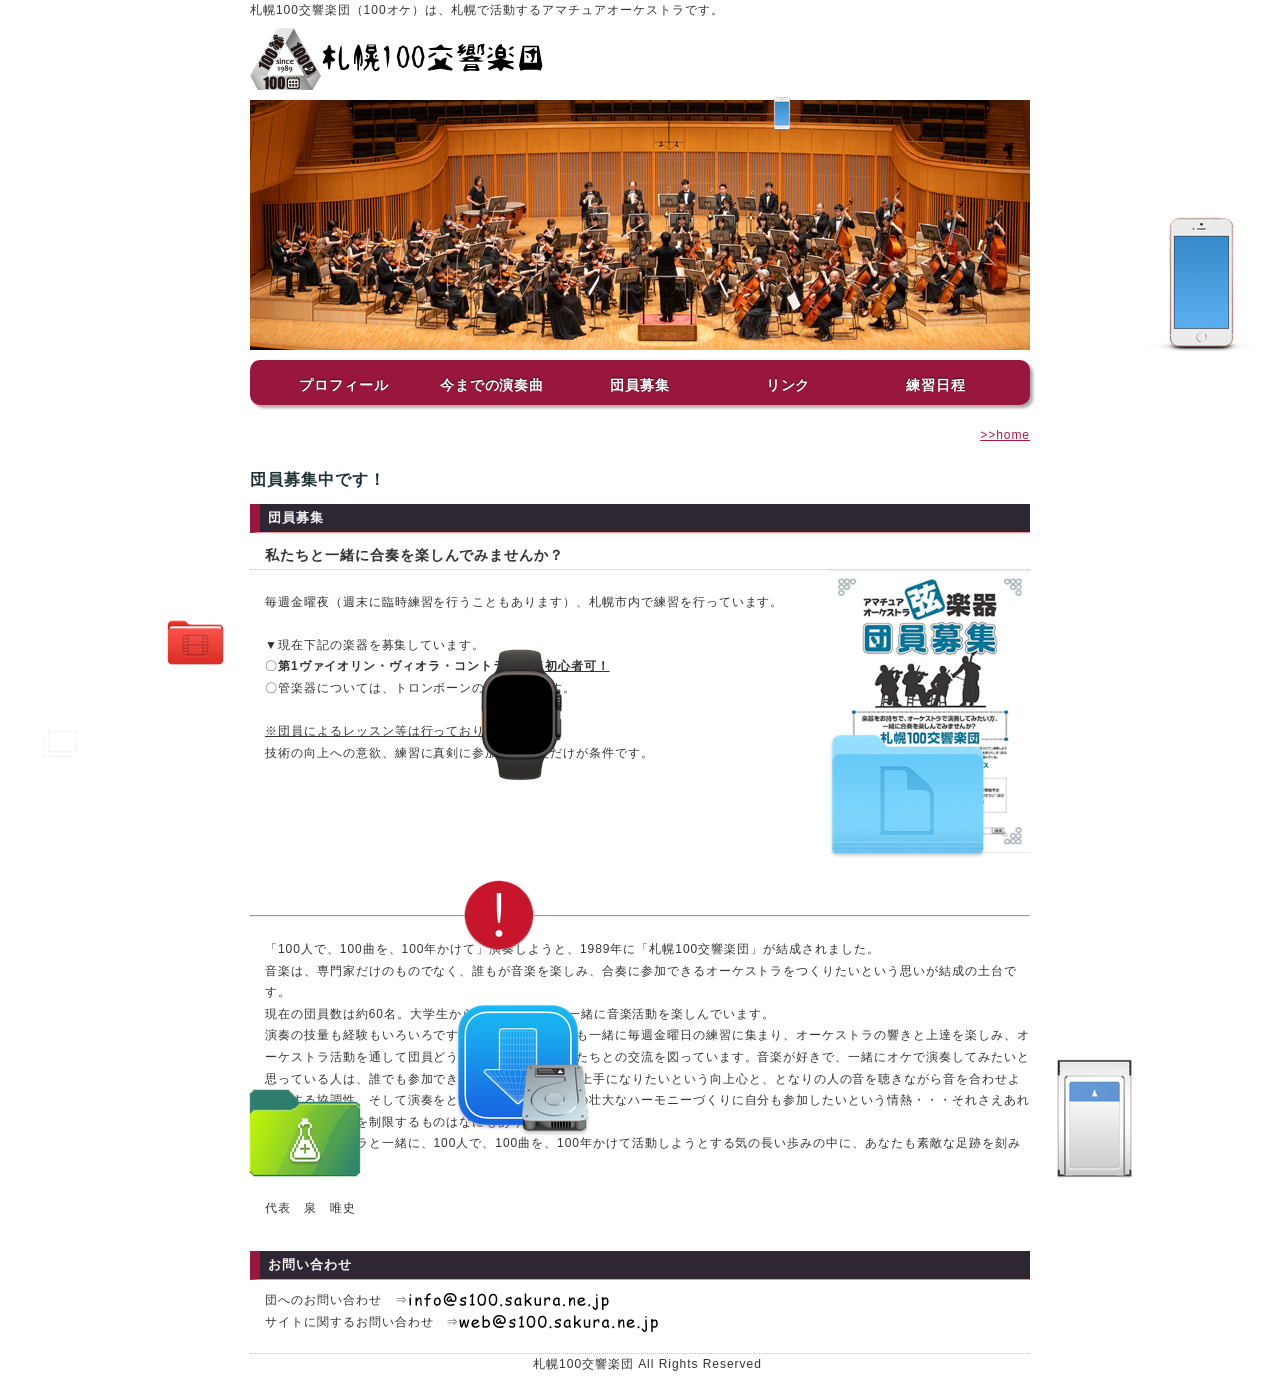 Image resolution: width=1280 pixels, height=1376 pixels. What do you see at coordinates (1095, 1119) in the screenshot?
I see `pc card or pcmcia card hardware component` at bounding box center [1095, 1119].